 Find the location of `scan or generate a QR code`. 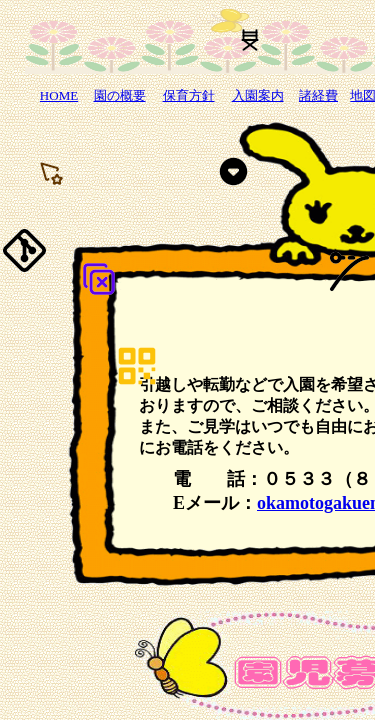

scan or generate a QR code is located at coordinates (137, 366).